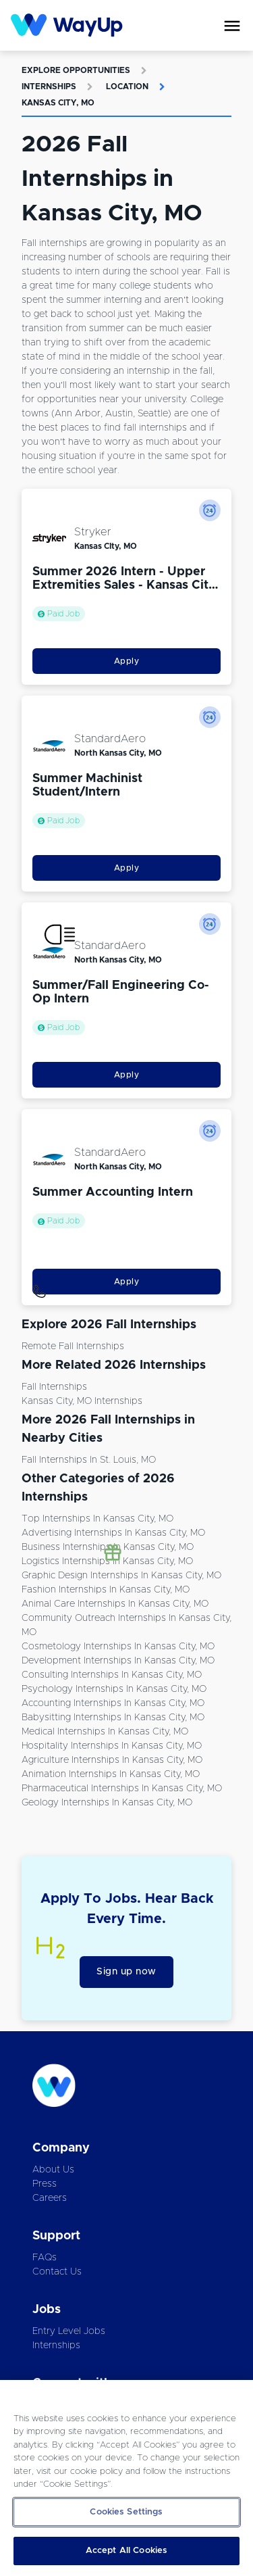  I want to click on toggle vehicle headlights on/off, so click(59, 934).